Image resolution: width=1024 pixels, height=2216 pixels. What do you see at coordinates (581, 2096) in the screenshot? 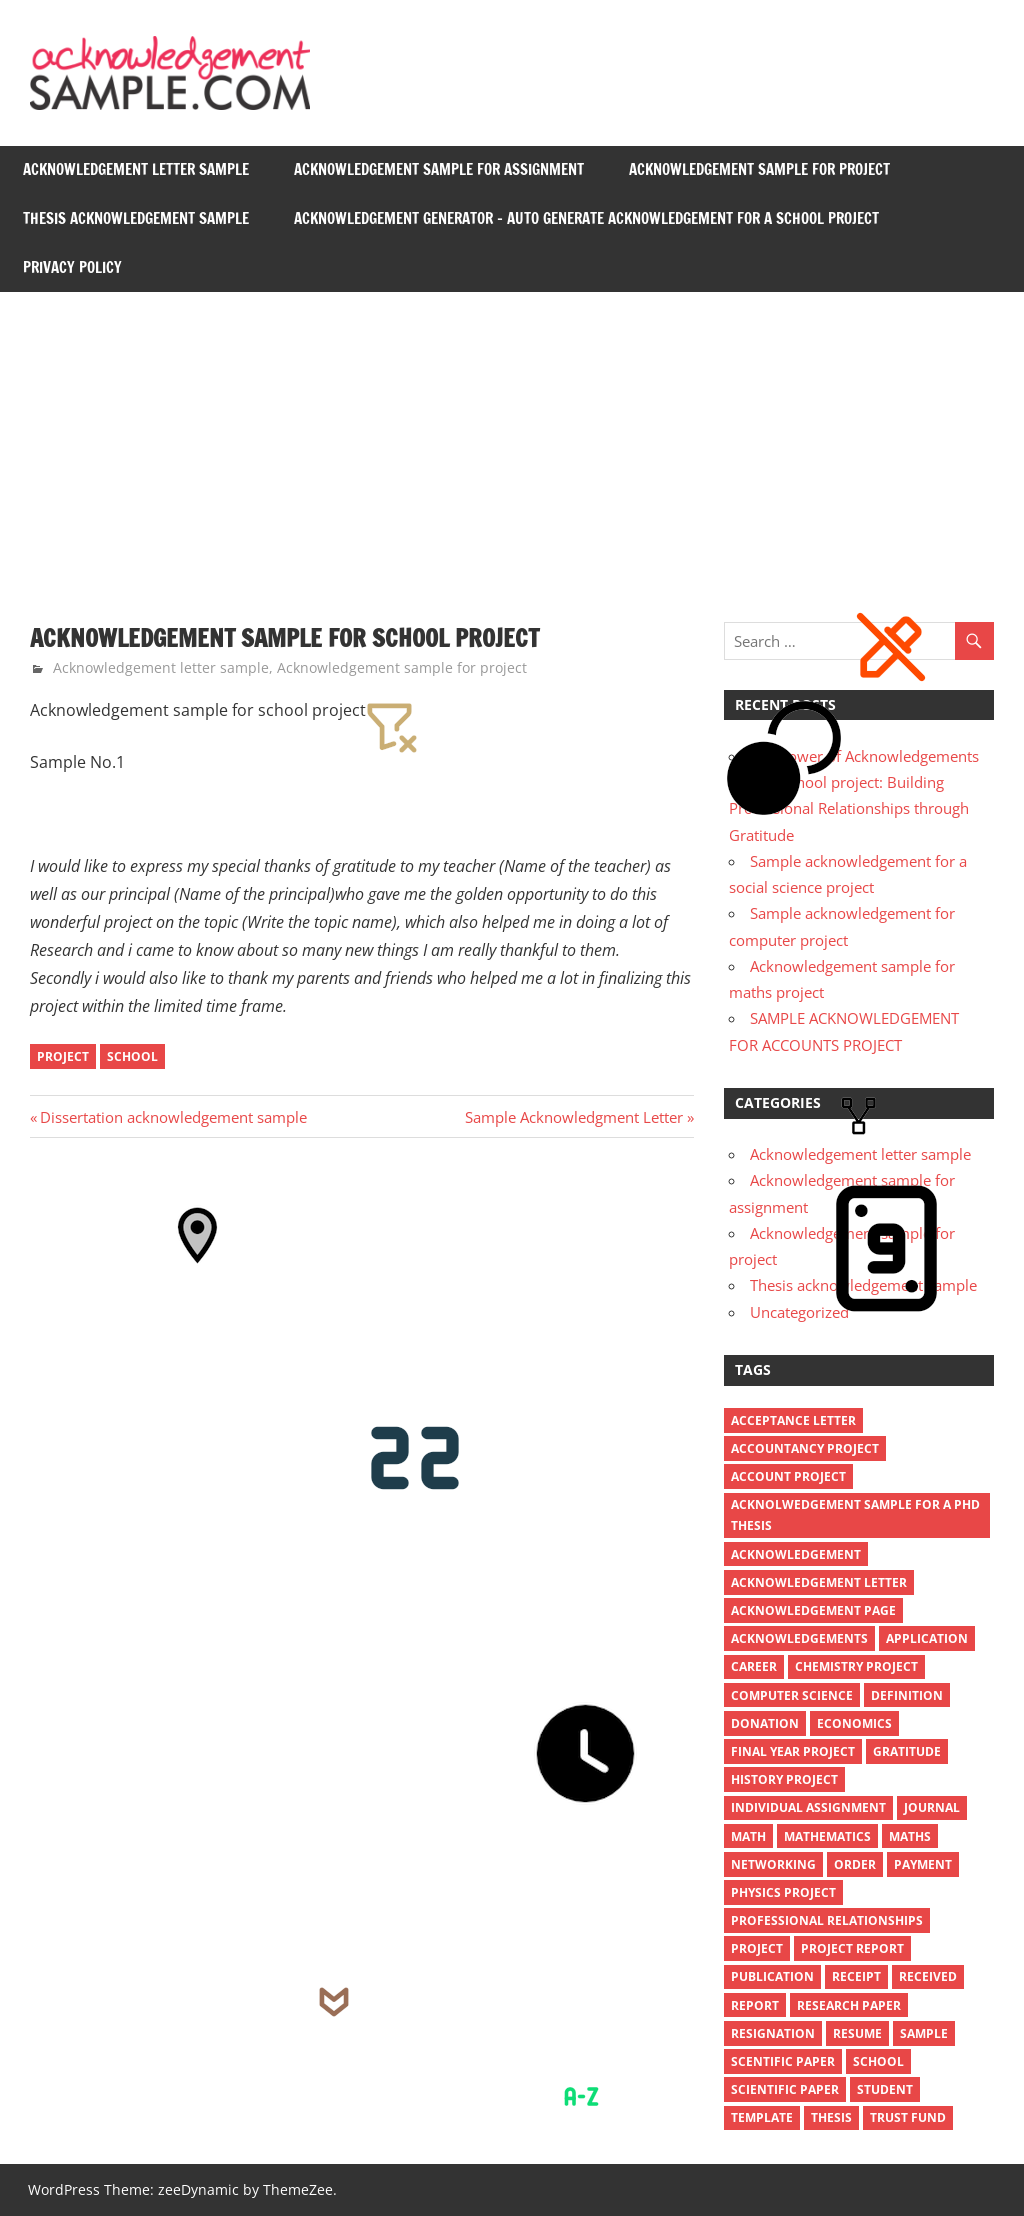
I see `sort items alphabetically from A to Z` at bounding box center [581, 2096].